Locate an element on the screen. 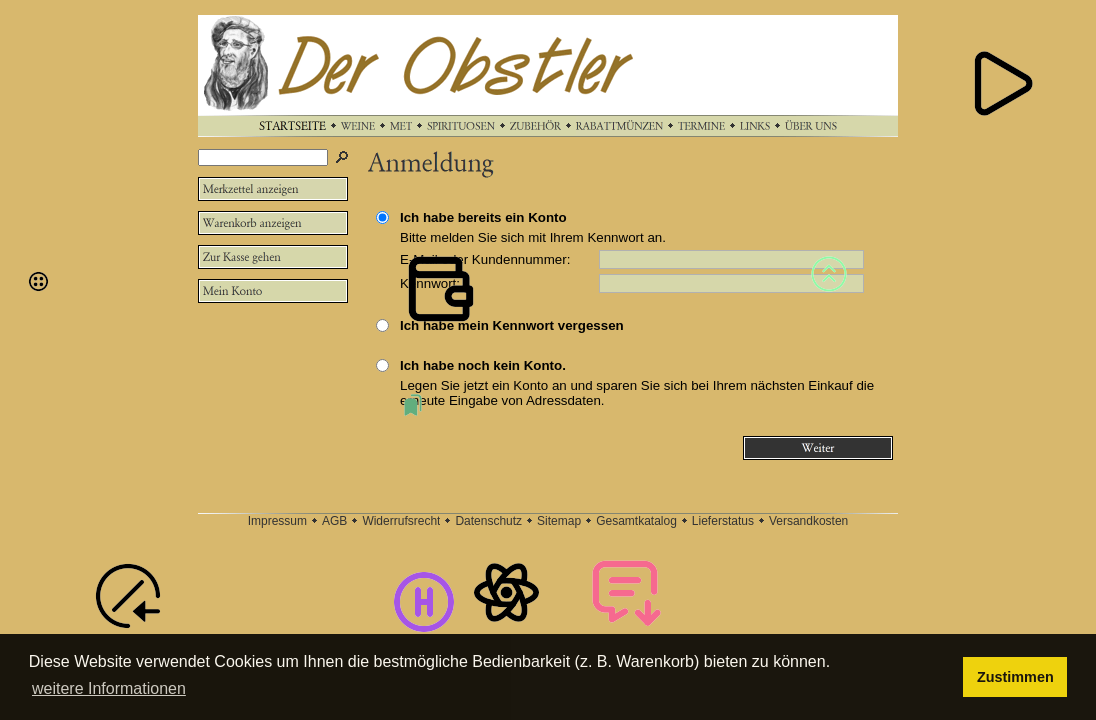 Image resolution: width=1096 pixels, height=720 pixels. view your saved bookmarks is located at coordinates (413, 405).